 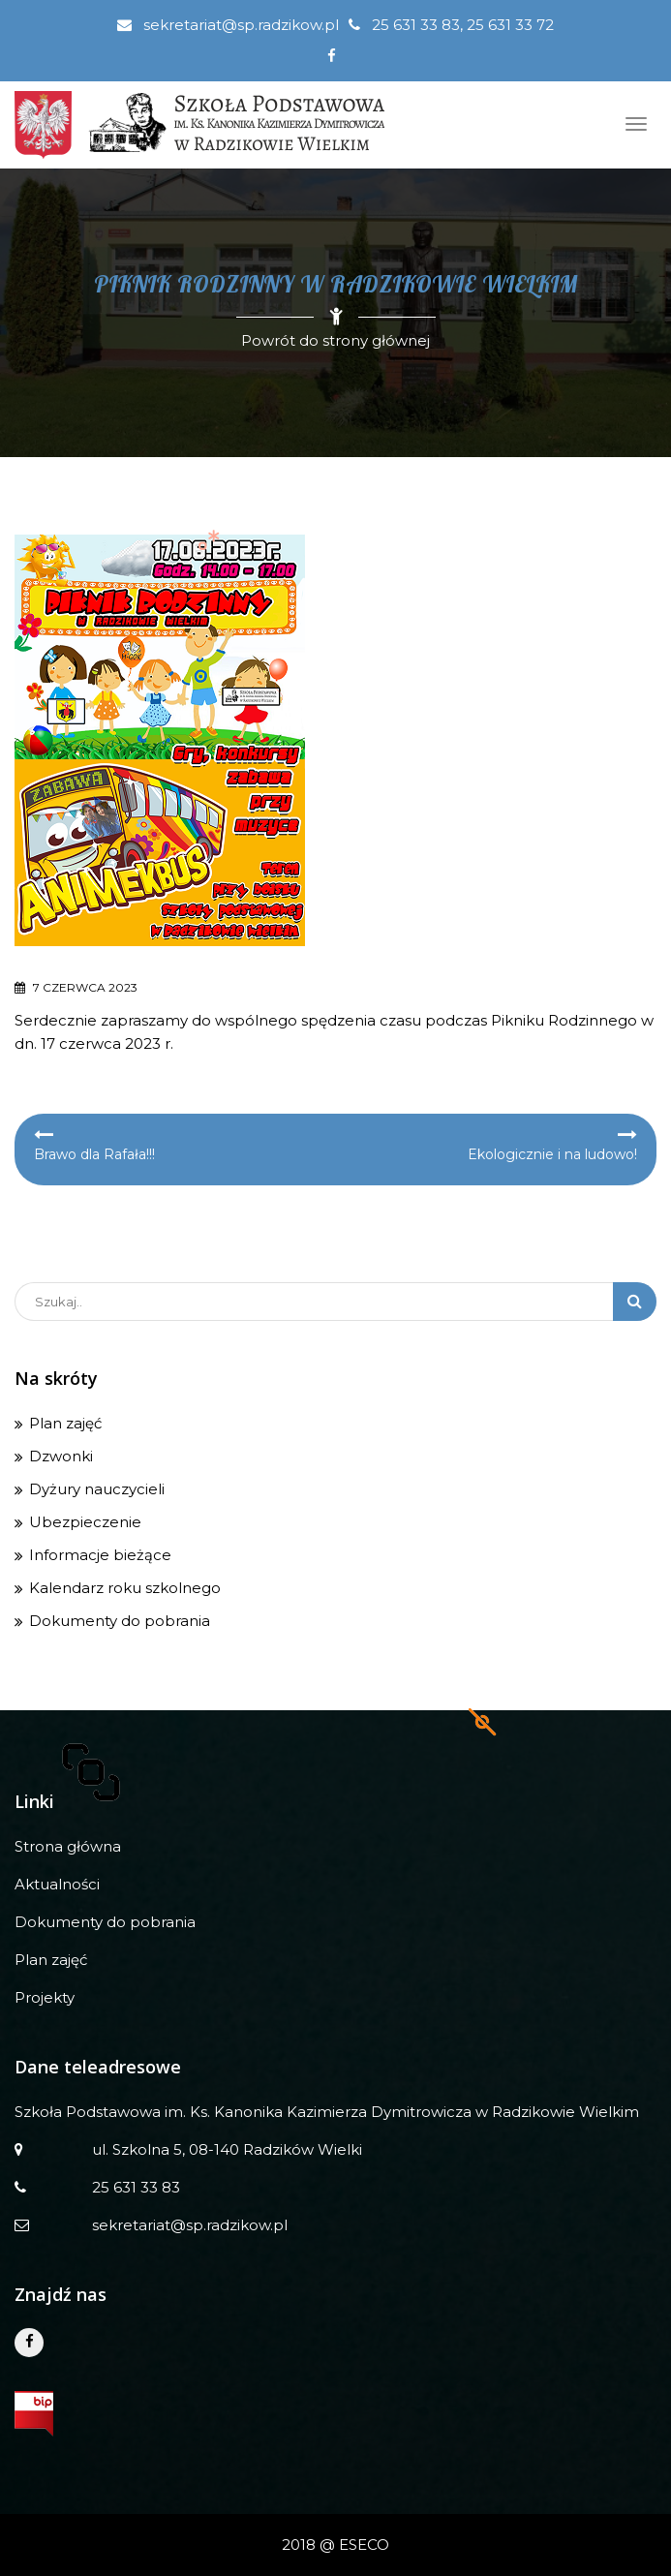 I want to click on disable location point or marker, so click(x=482, y=1722).